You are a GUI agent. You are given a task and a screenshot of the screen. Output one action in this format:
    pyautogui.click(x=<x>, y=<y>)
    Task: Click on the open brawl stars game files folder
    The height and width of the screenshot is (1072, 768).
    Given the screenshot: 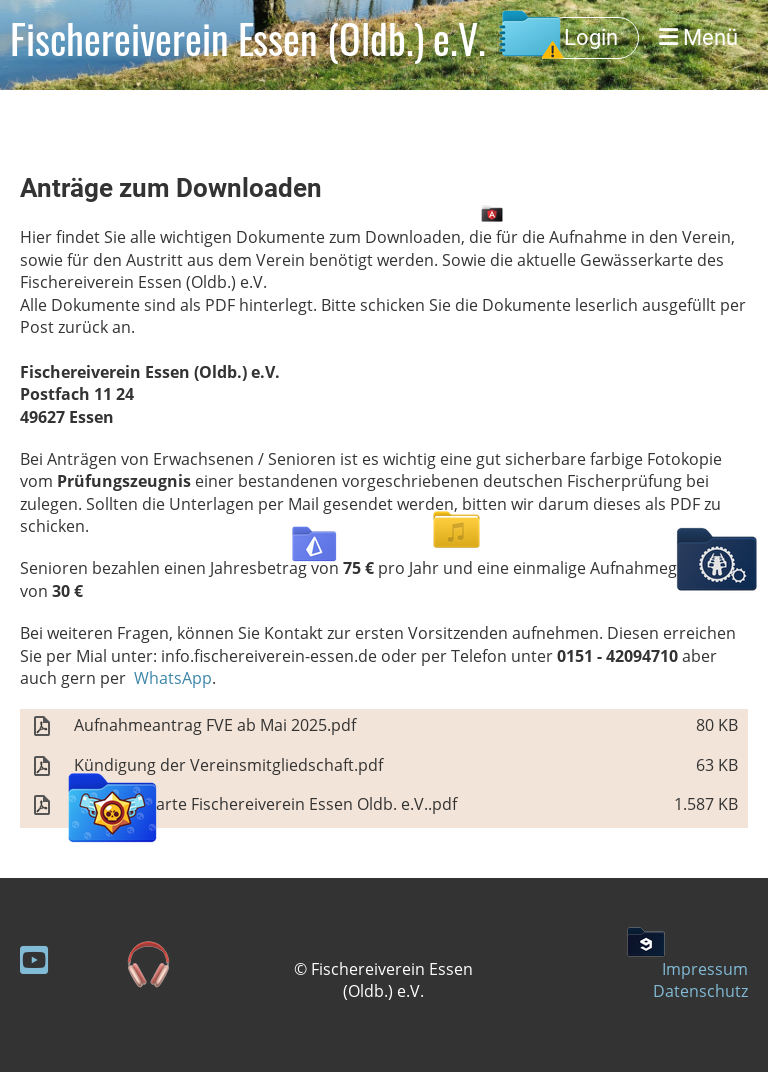 What is the action you would take?
    pyautogui.click(x=112, y=810)
    